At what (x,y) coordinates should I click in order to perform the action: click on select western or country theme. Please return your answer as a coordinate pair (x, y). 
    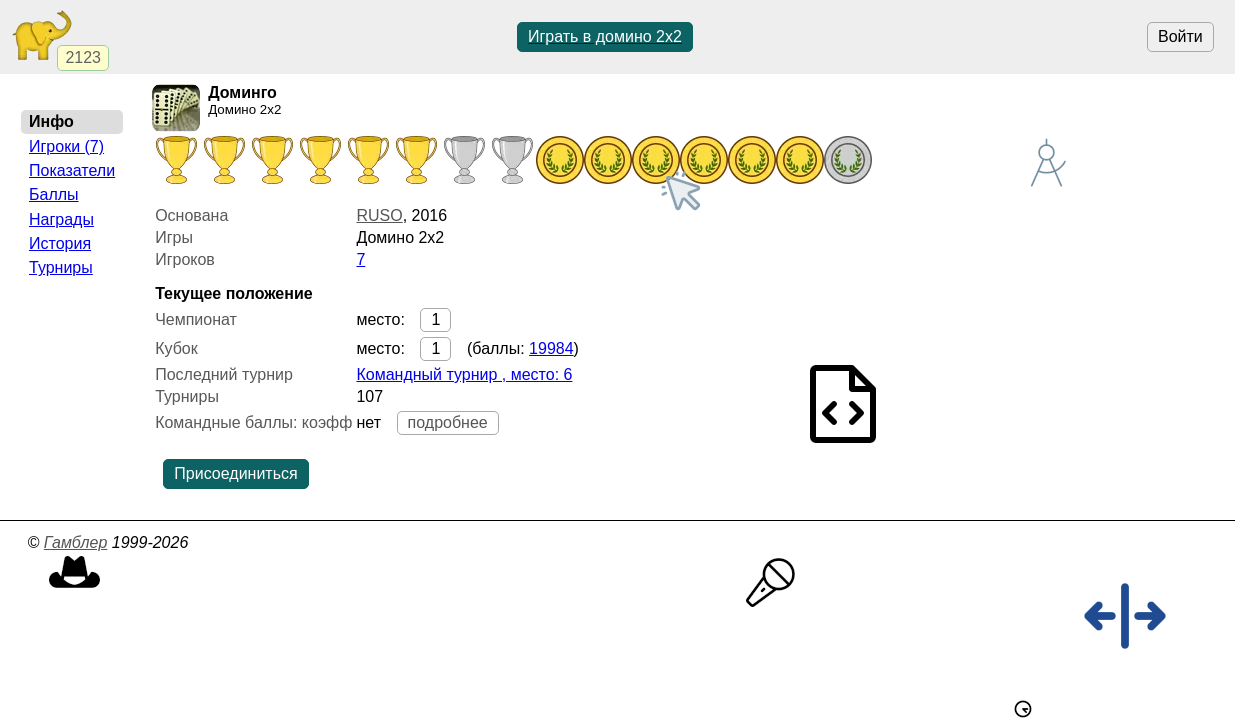
    Looking at the image, I should click on (74, 573).